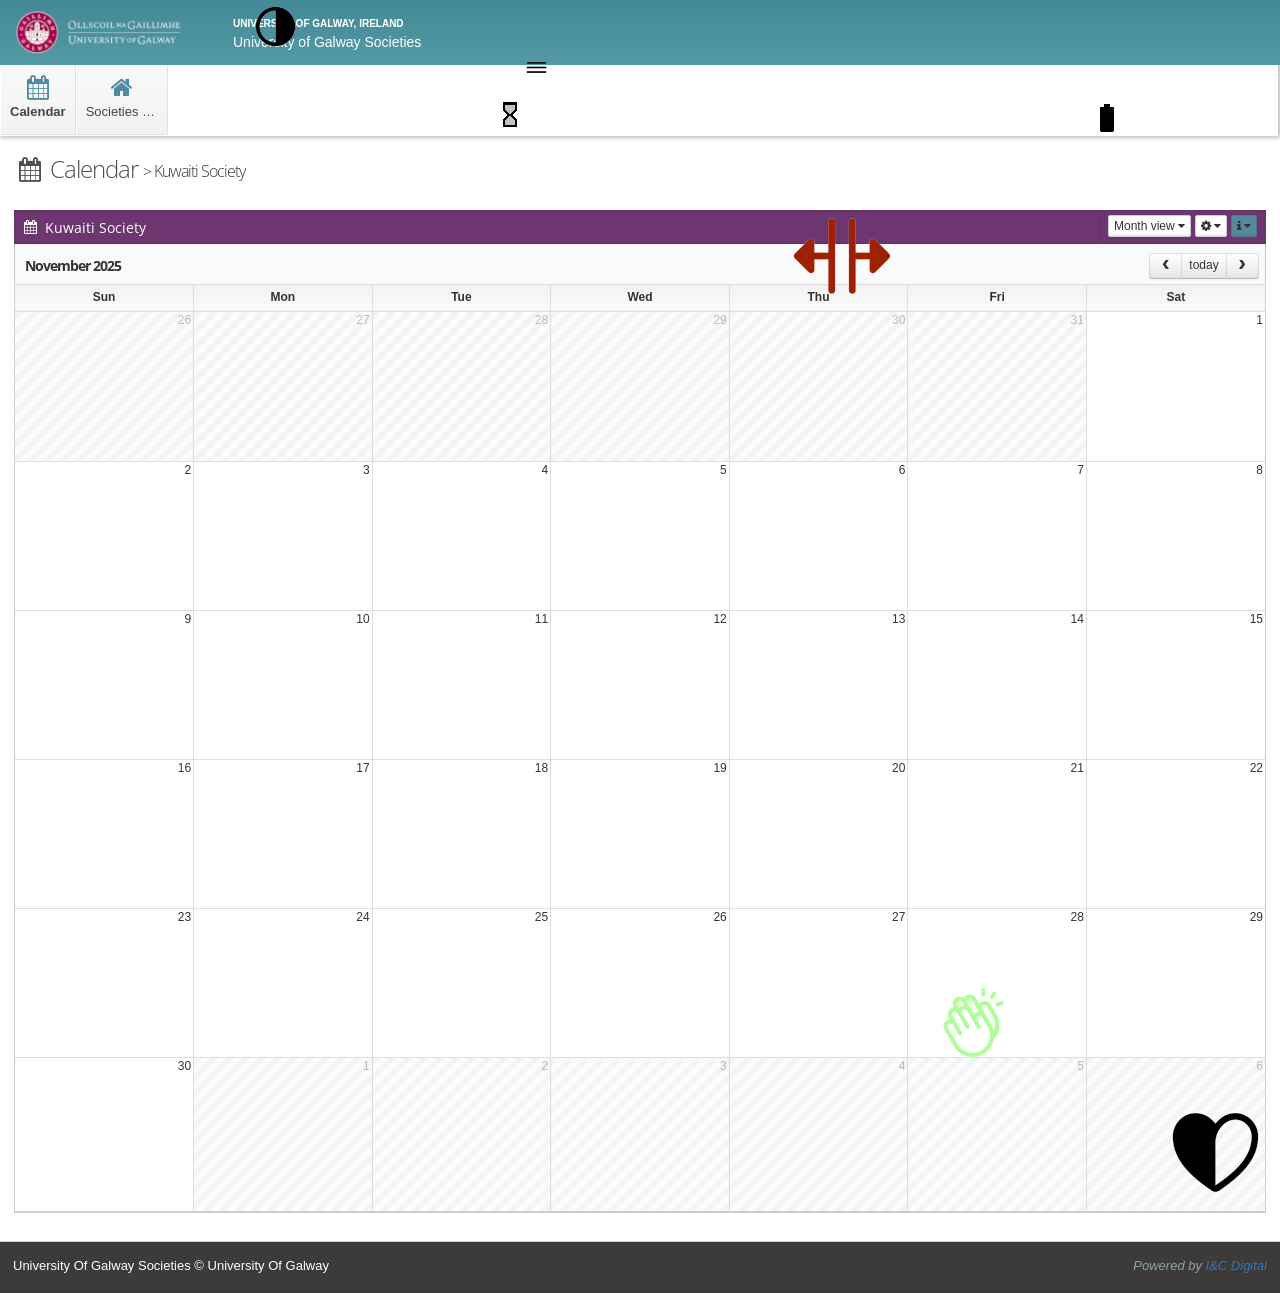 Image resolution: width=1280 pixels, height=1293 pixels. Describe the element at coordinates (842, 256) in the screenshot. I see `split view horizontally` at that location.